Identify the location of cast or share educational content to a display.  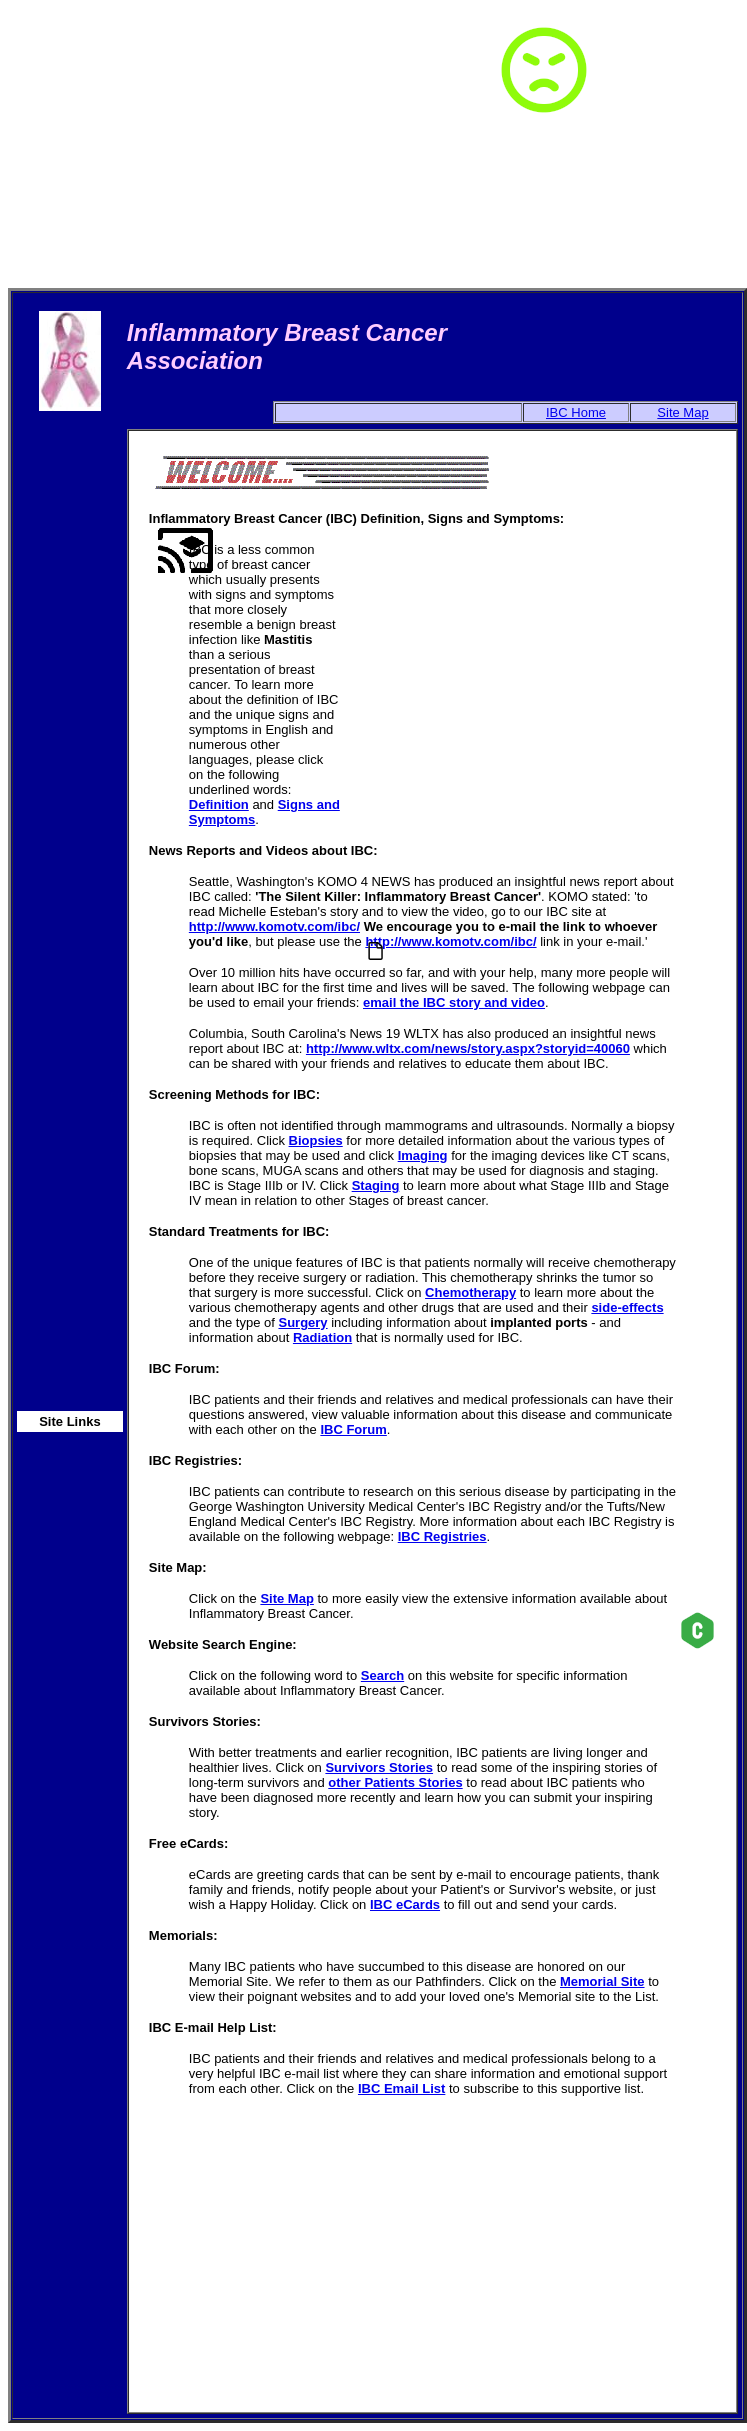
(185, 550).